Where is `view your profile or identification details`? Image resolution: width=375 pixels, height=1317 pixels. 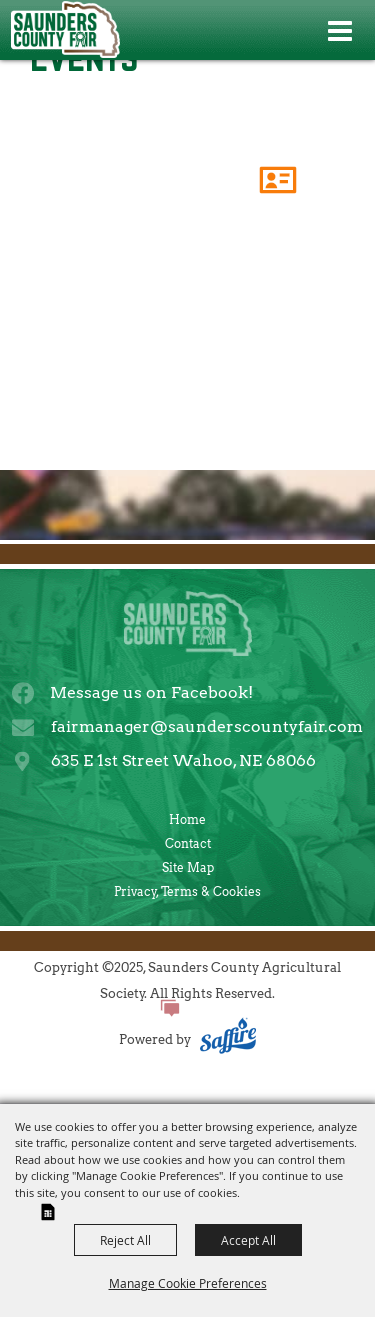
view your profile or identification details is located at coordinates (278, 180).